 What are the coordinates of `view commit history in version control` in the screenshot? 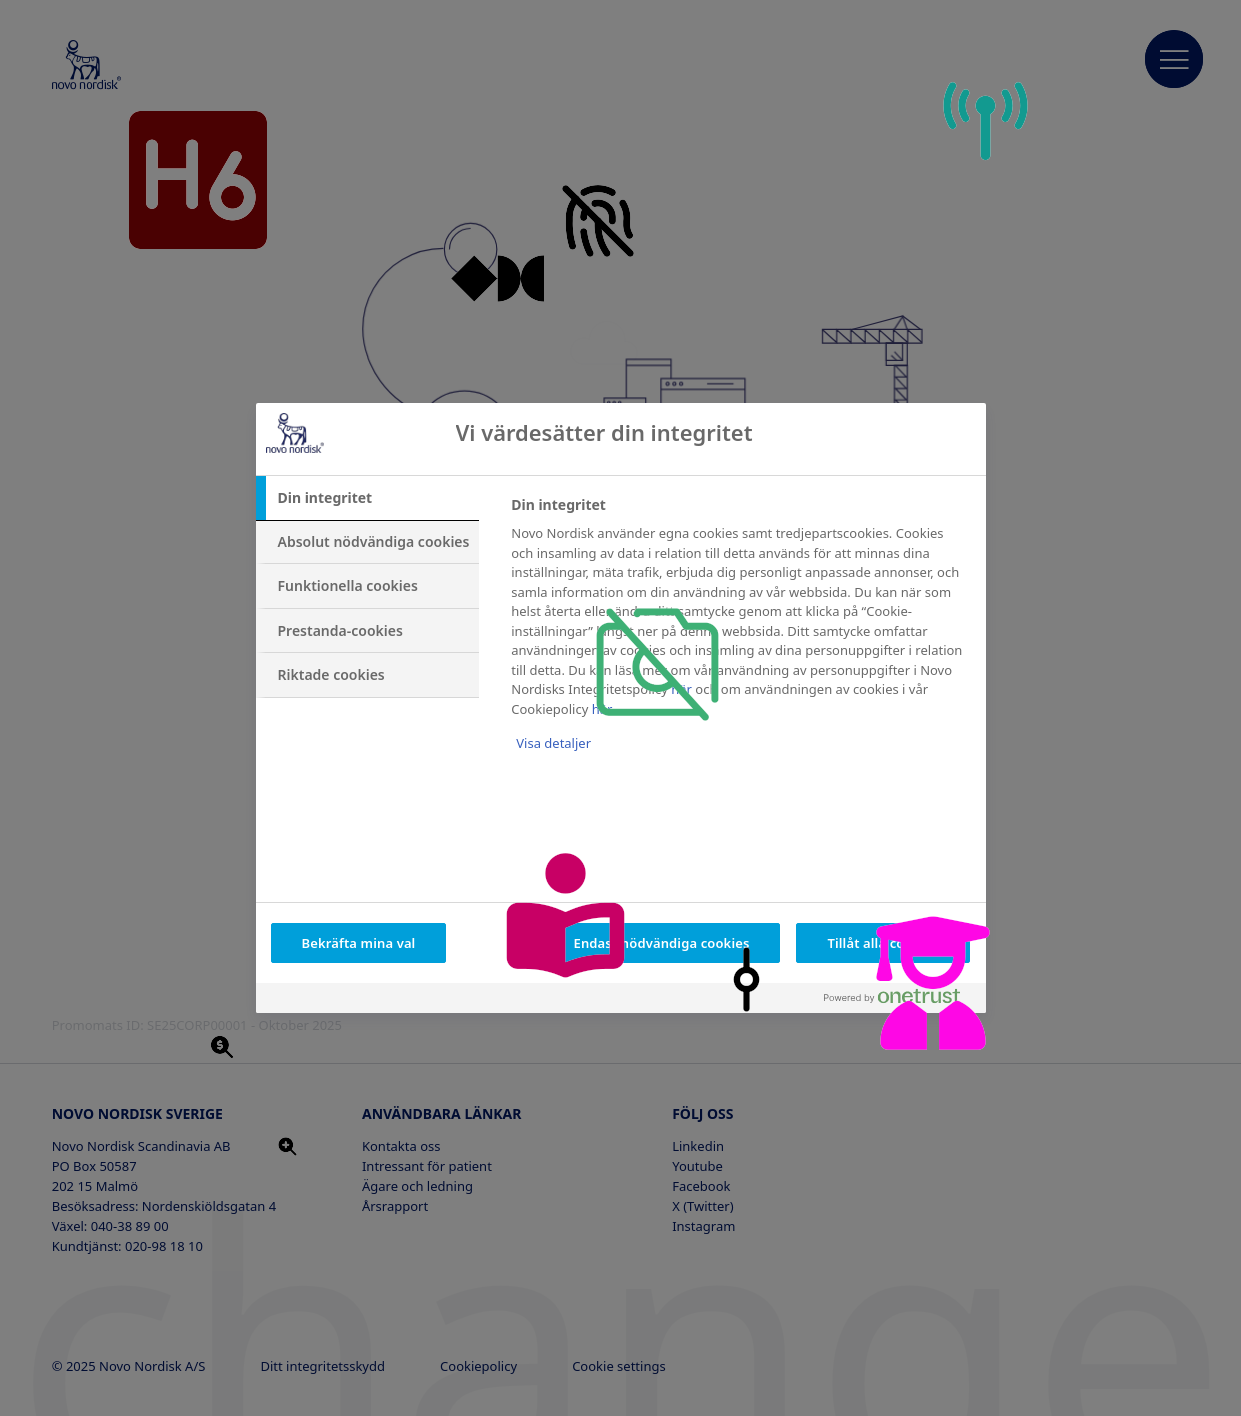 It's located at (746, 979).